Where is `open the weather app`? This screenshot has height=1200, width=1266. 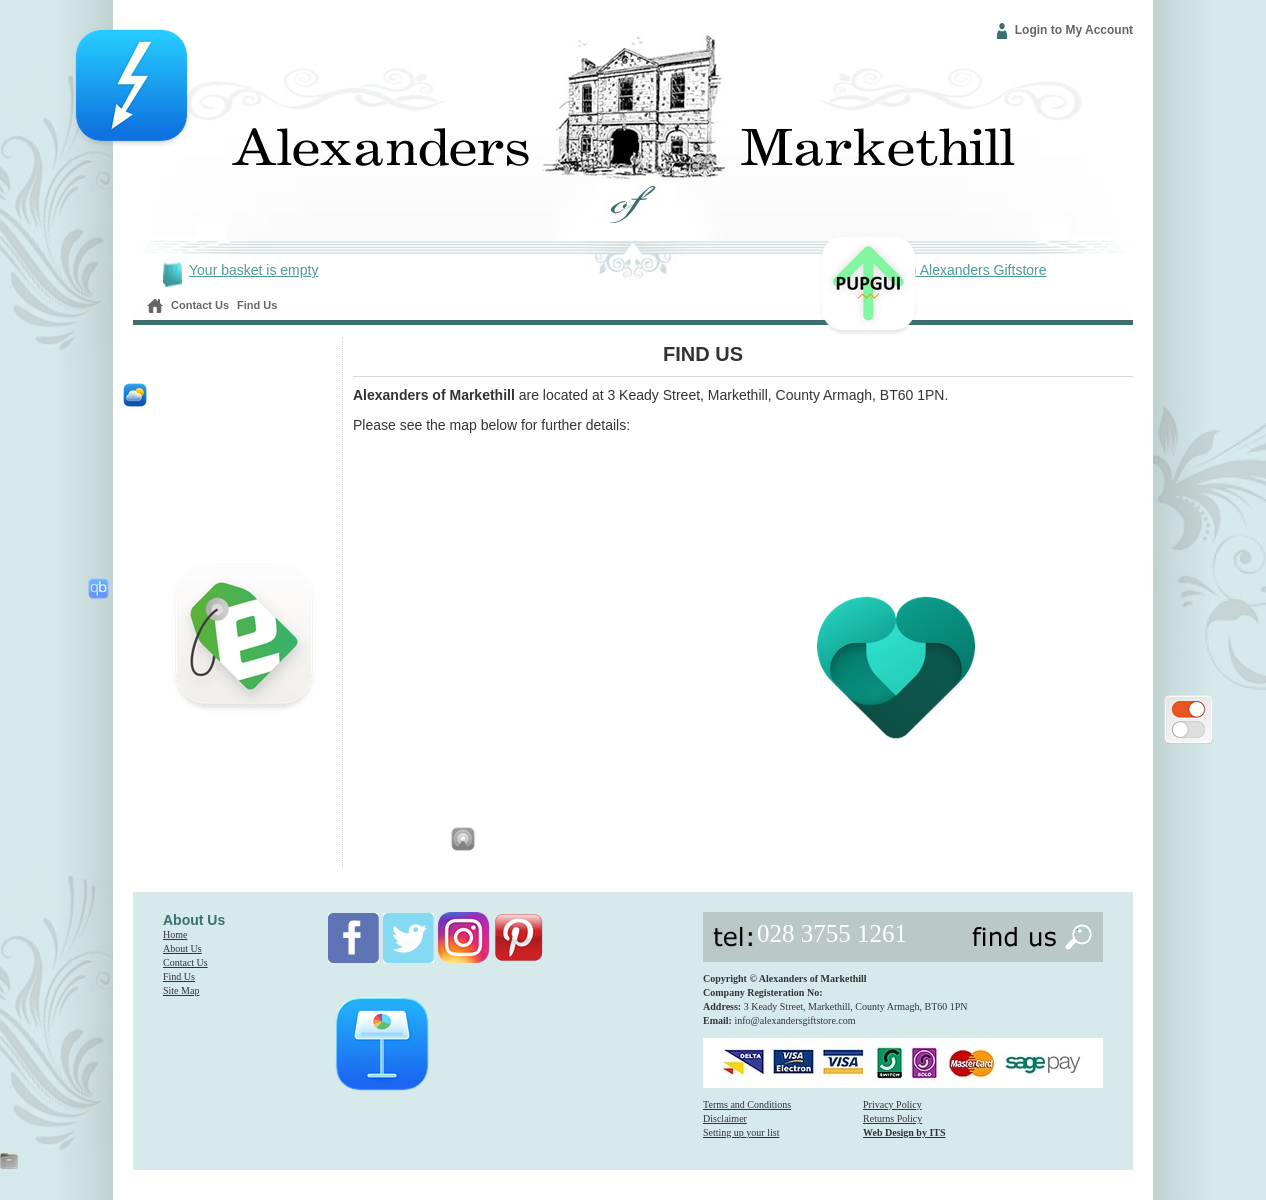
open the weather app is located at coordinates (135, 395).